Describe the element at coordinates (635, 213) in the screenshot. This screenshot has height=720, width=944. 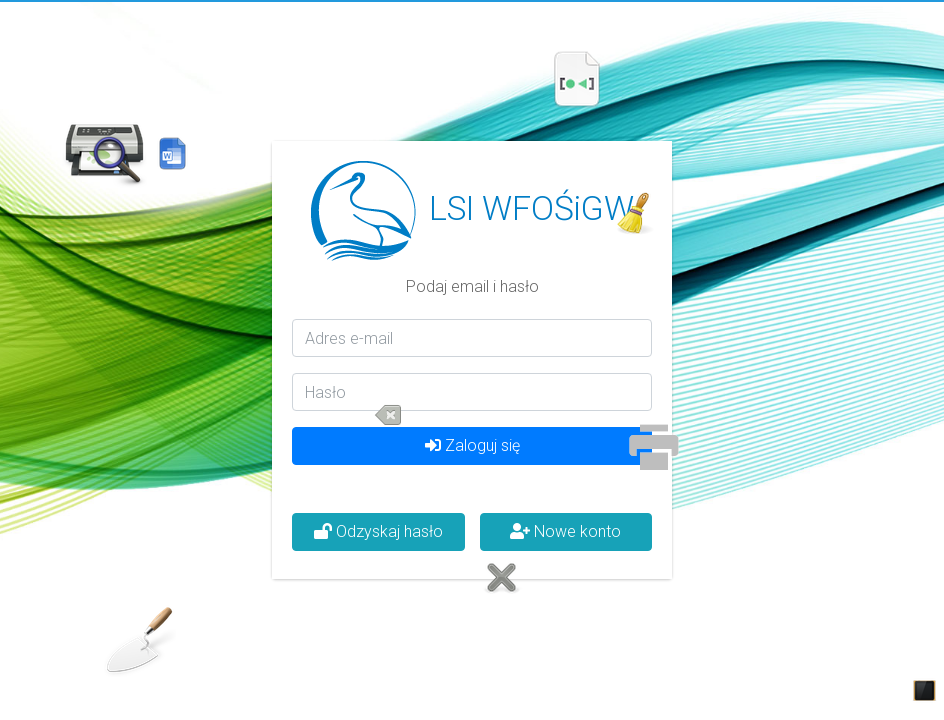
I see `clear all items or entries` at that location.